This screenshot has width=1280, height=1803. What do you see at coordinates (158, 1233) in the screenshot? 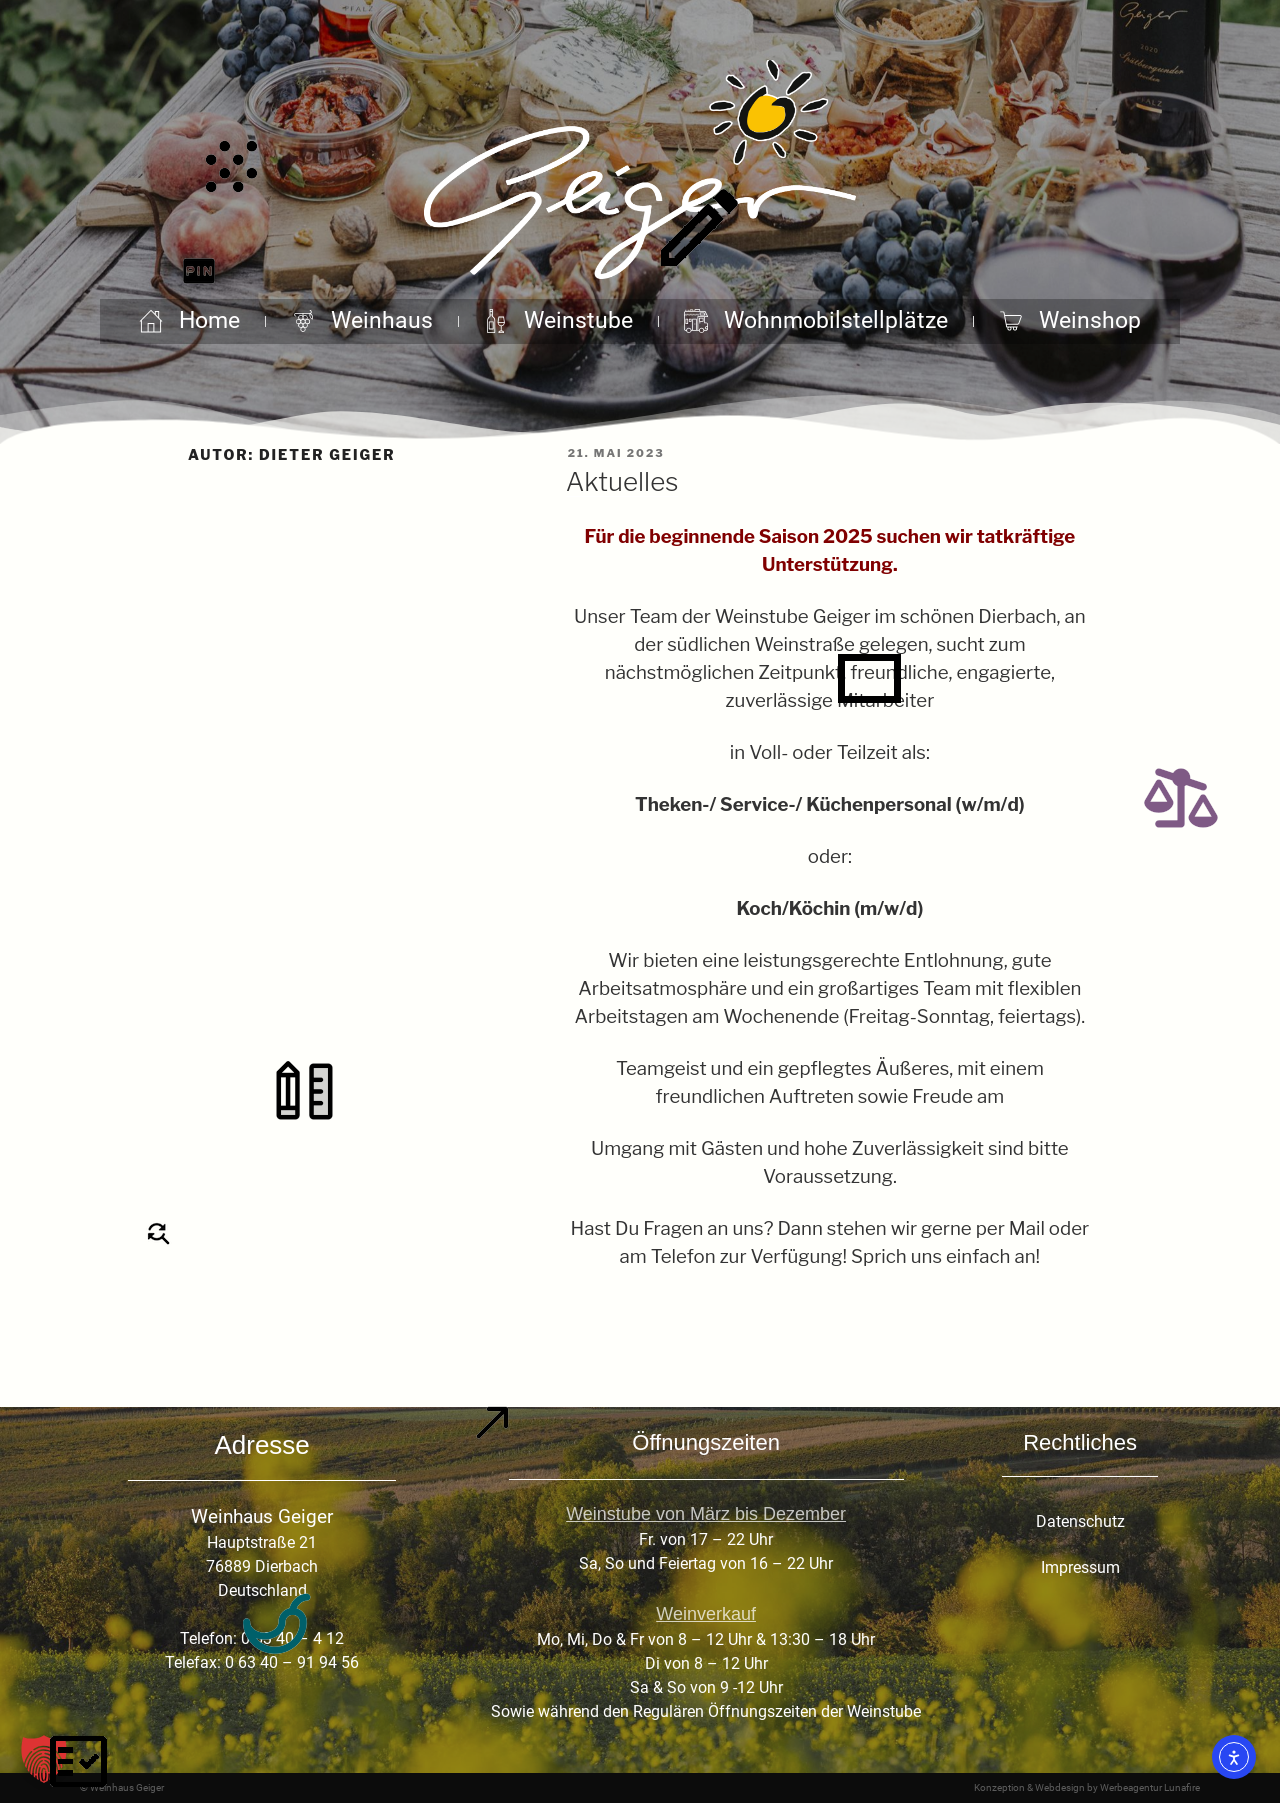
I see `find and replace text or content` at bounding box center [158, 1233].